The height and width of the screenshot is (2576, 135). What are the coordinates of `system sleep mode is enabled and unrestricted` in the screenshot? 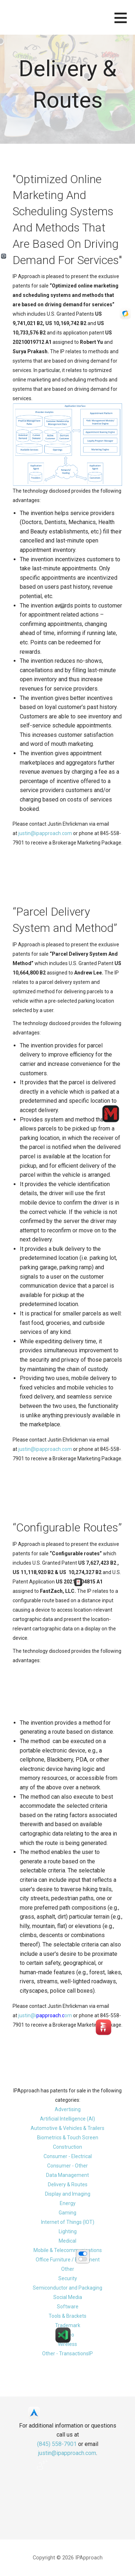 It's located at (42, 2464).